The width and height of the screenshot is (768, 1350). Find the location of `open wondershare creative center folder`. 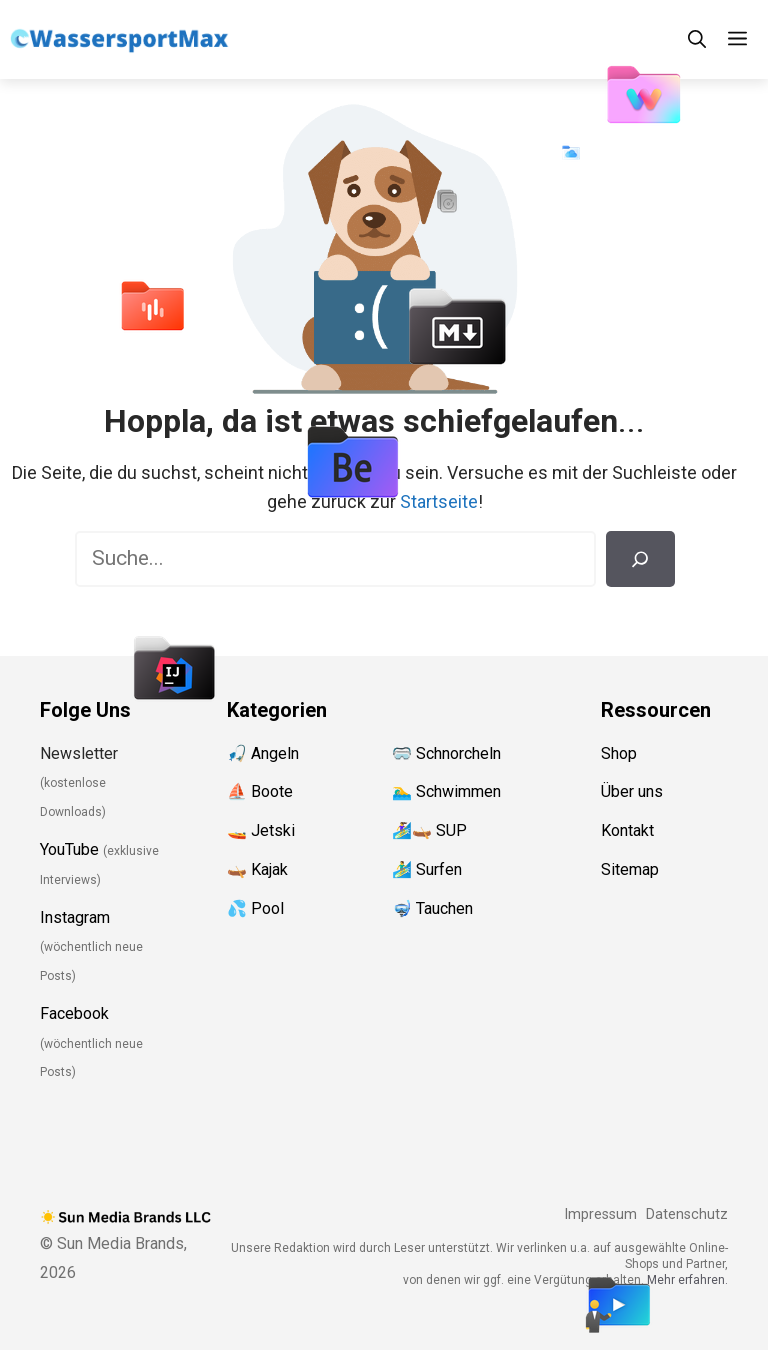

open wondershare creative center folder is located at coordinates (643, 96).